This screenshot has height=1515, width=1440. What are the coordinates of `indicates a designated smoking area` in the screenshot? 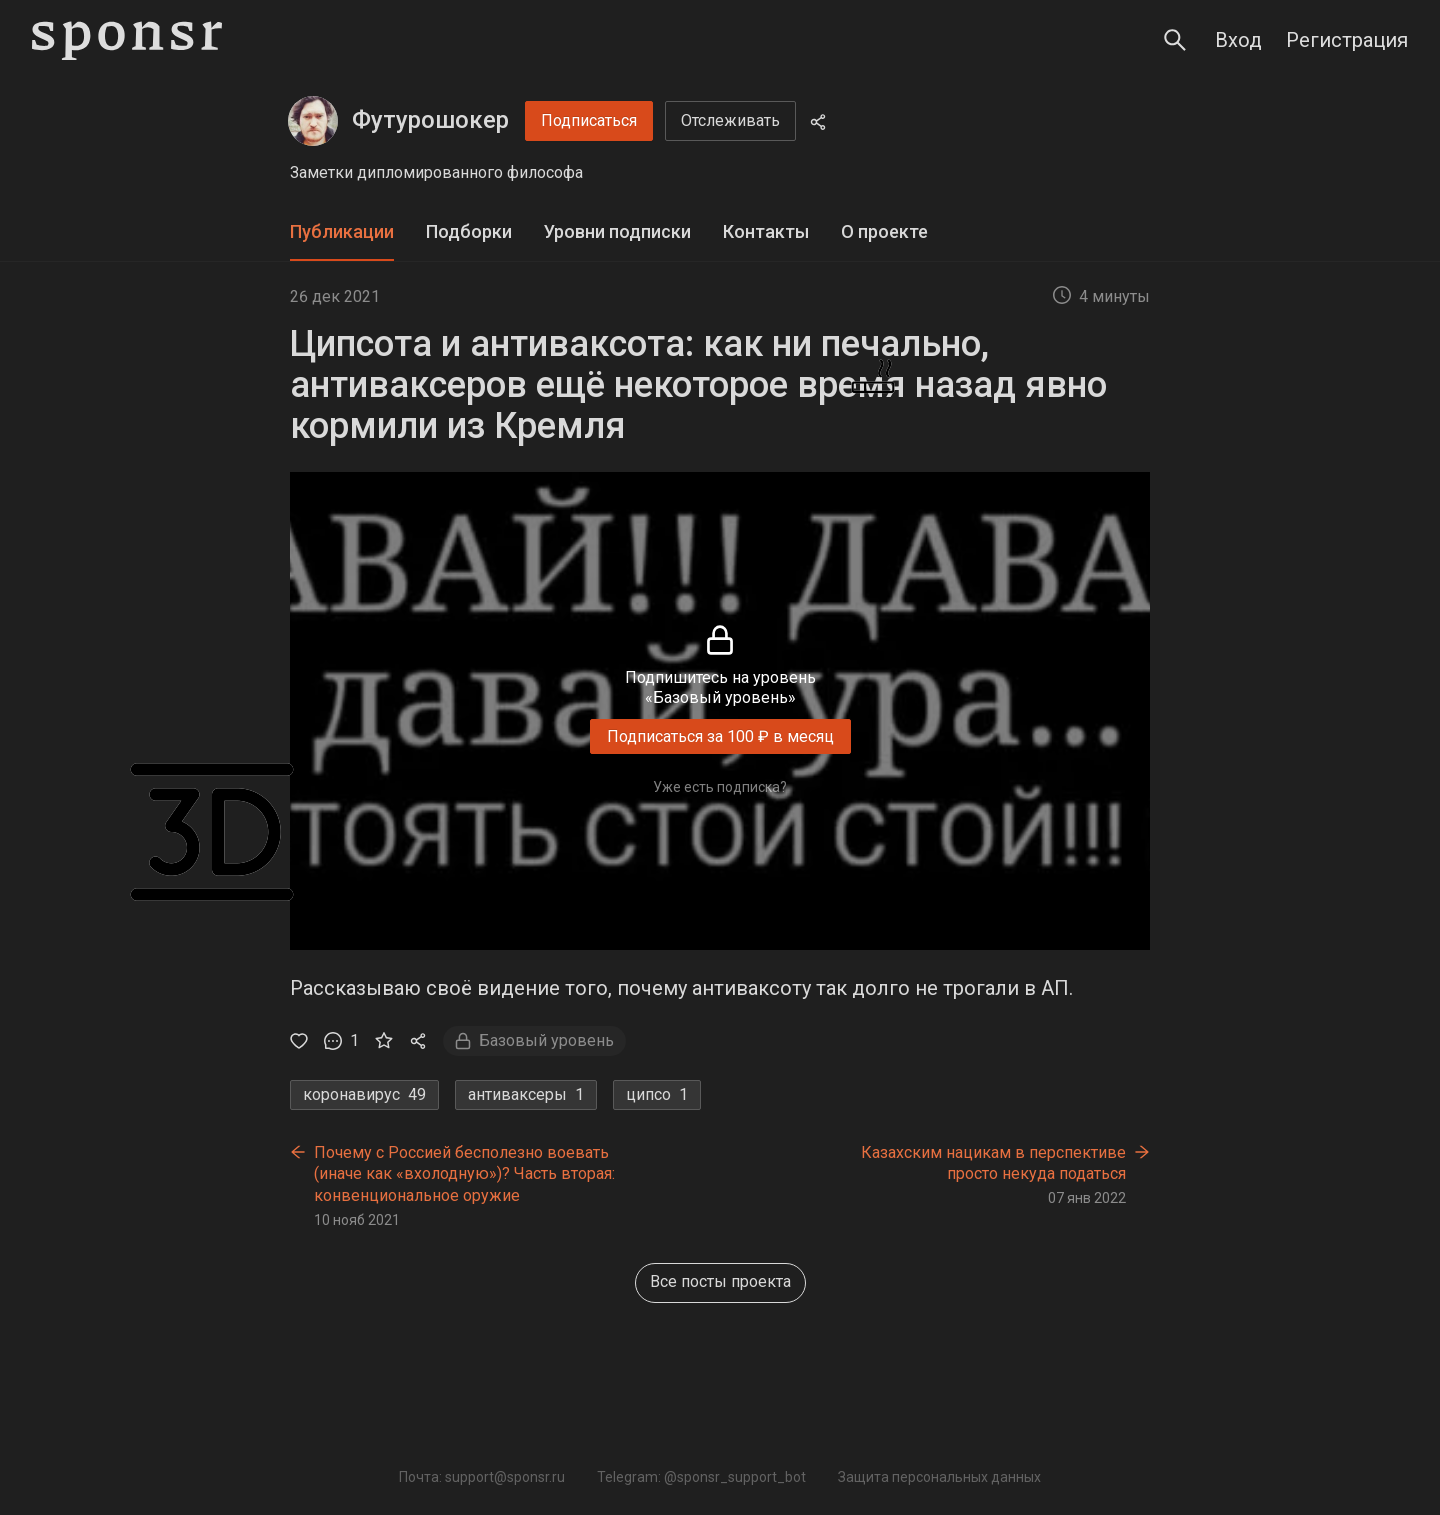 It's located at (873, 381).